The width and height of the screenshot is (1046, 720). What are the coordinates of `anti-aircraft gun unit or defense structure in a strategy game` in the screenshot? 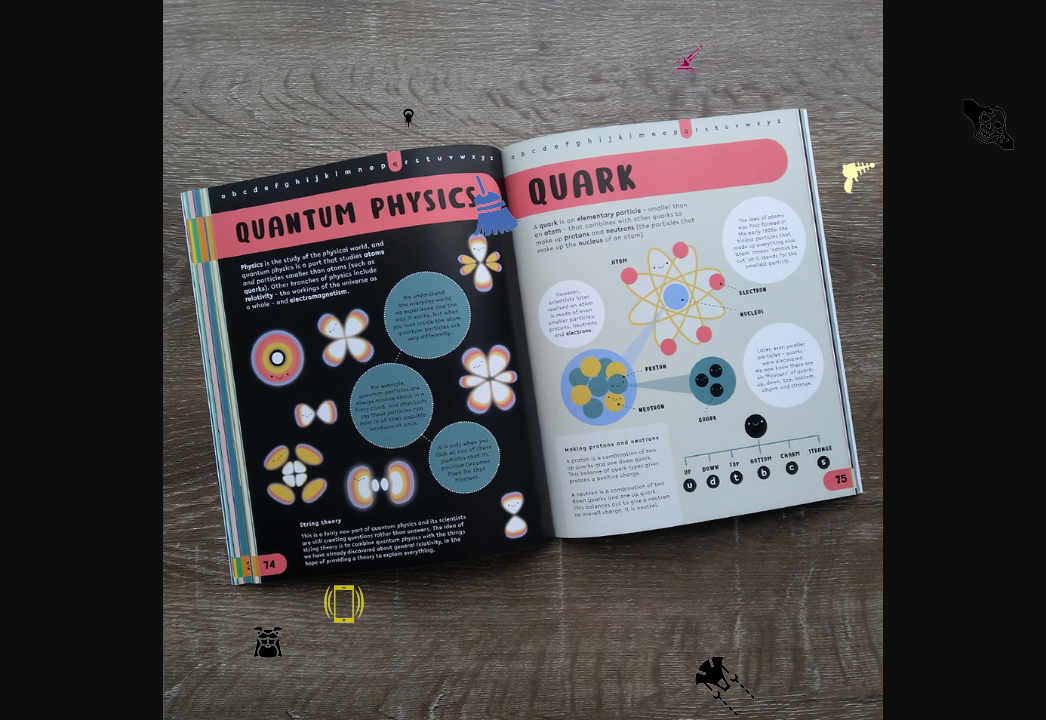 It's located at (688, 58).